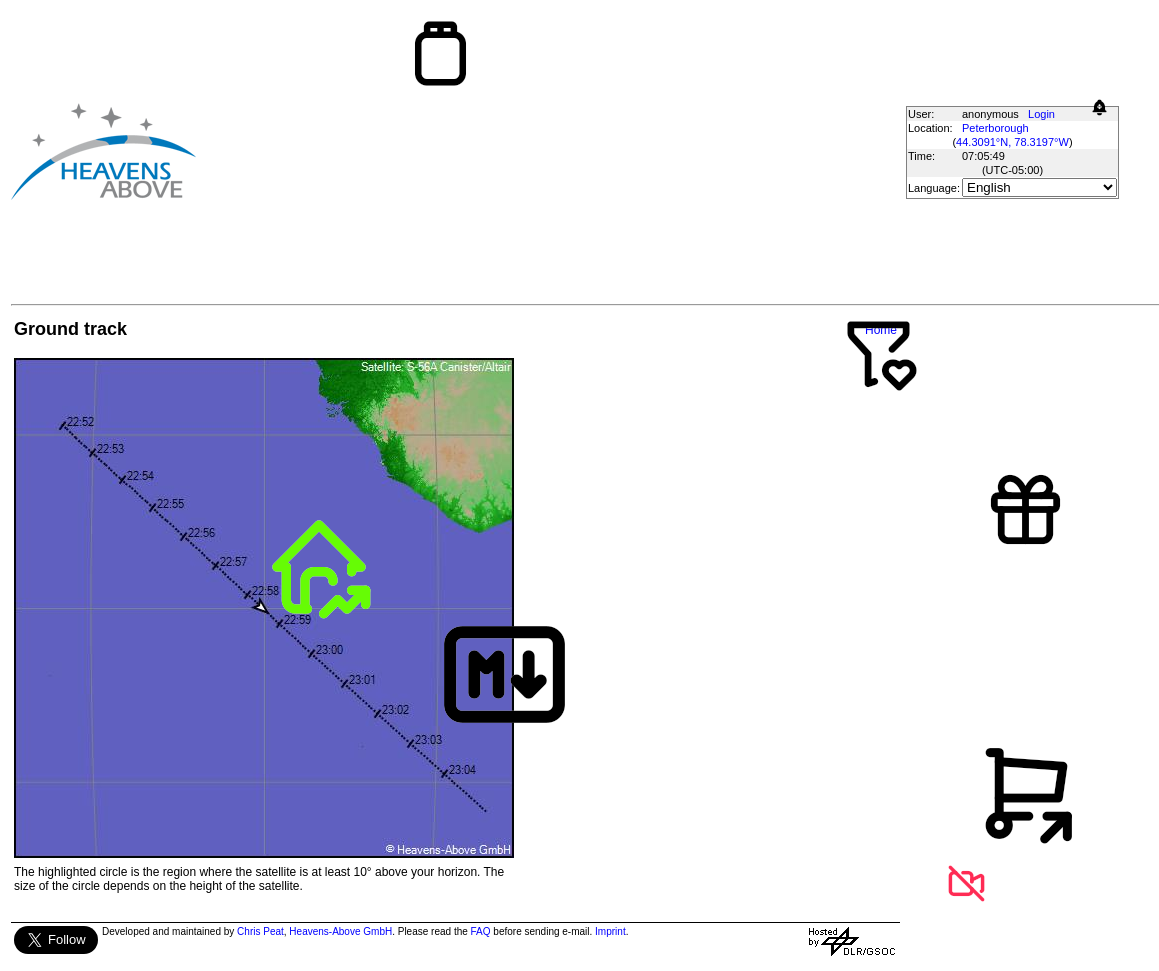 The height and width of the screenshot is (971, 1159). What do you see at coordinates (319, 567) in the screenshot?
I see `view home analytics and statistics` at bounding box center [319, 567].